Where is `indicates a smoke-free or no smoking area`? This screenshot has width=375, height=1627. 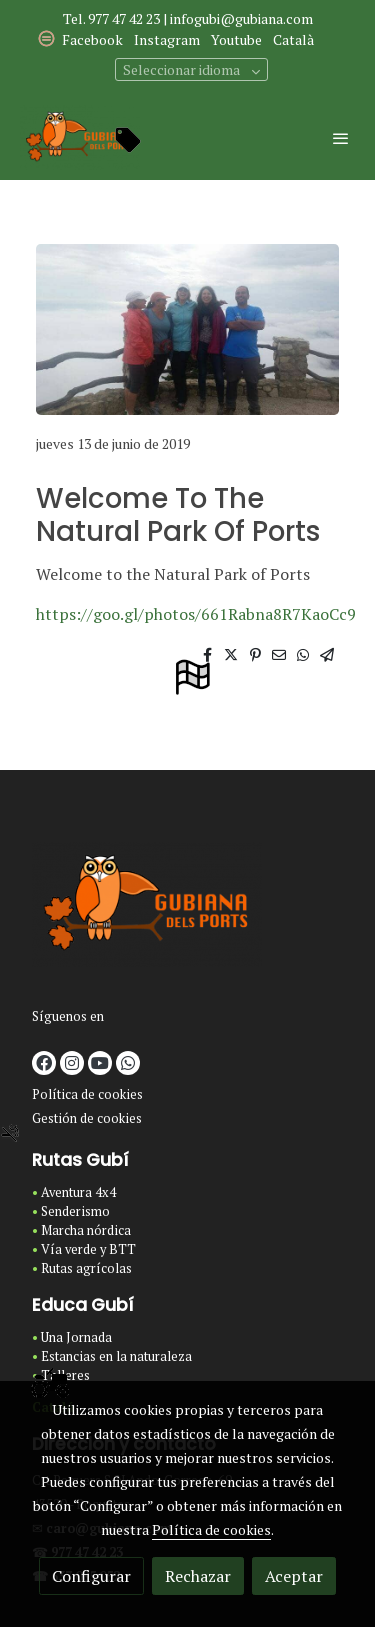 indicates a smoke-free or no smoking area is located at coordinates (10, 1133).